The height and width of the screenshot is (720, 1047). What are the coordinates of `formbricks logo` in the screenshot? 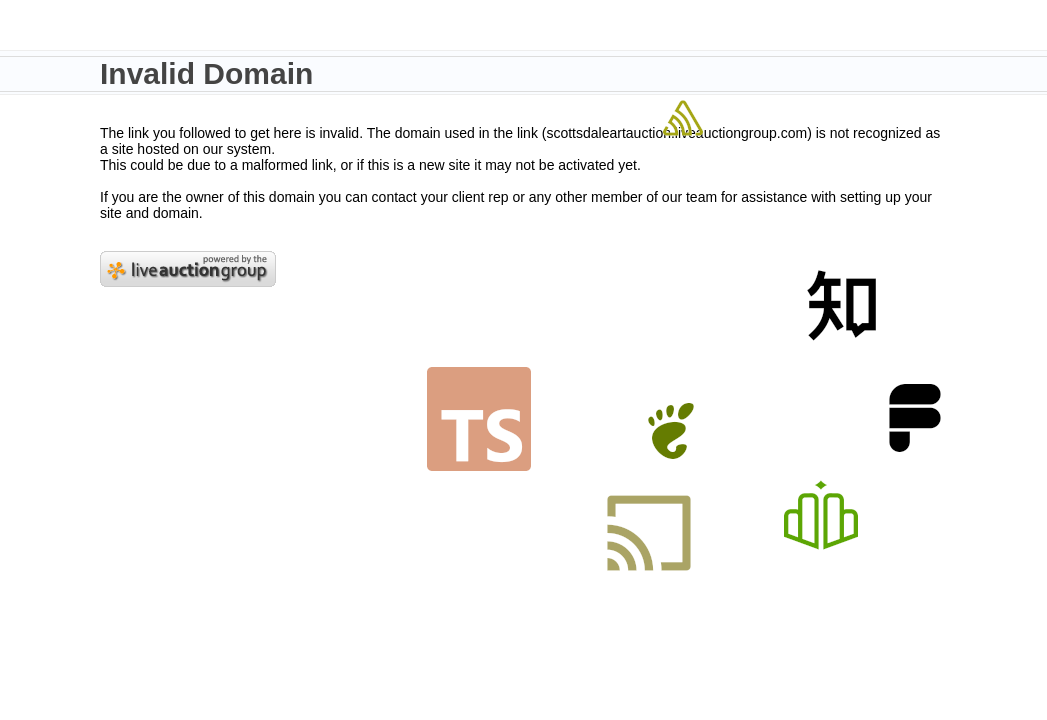 It's located at (915, 418).